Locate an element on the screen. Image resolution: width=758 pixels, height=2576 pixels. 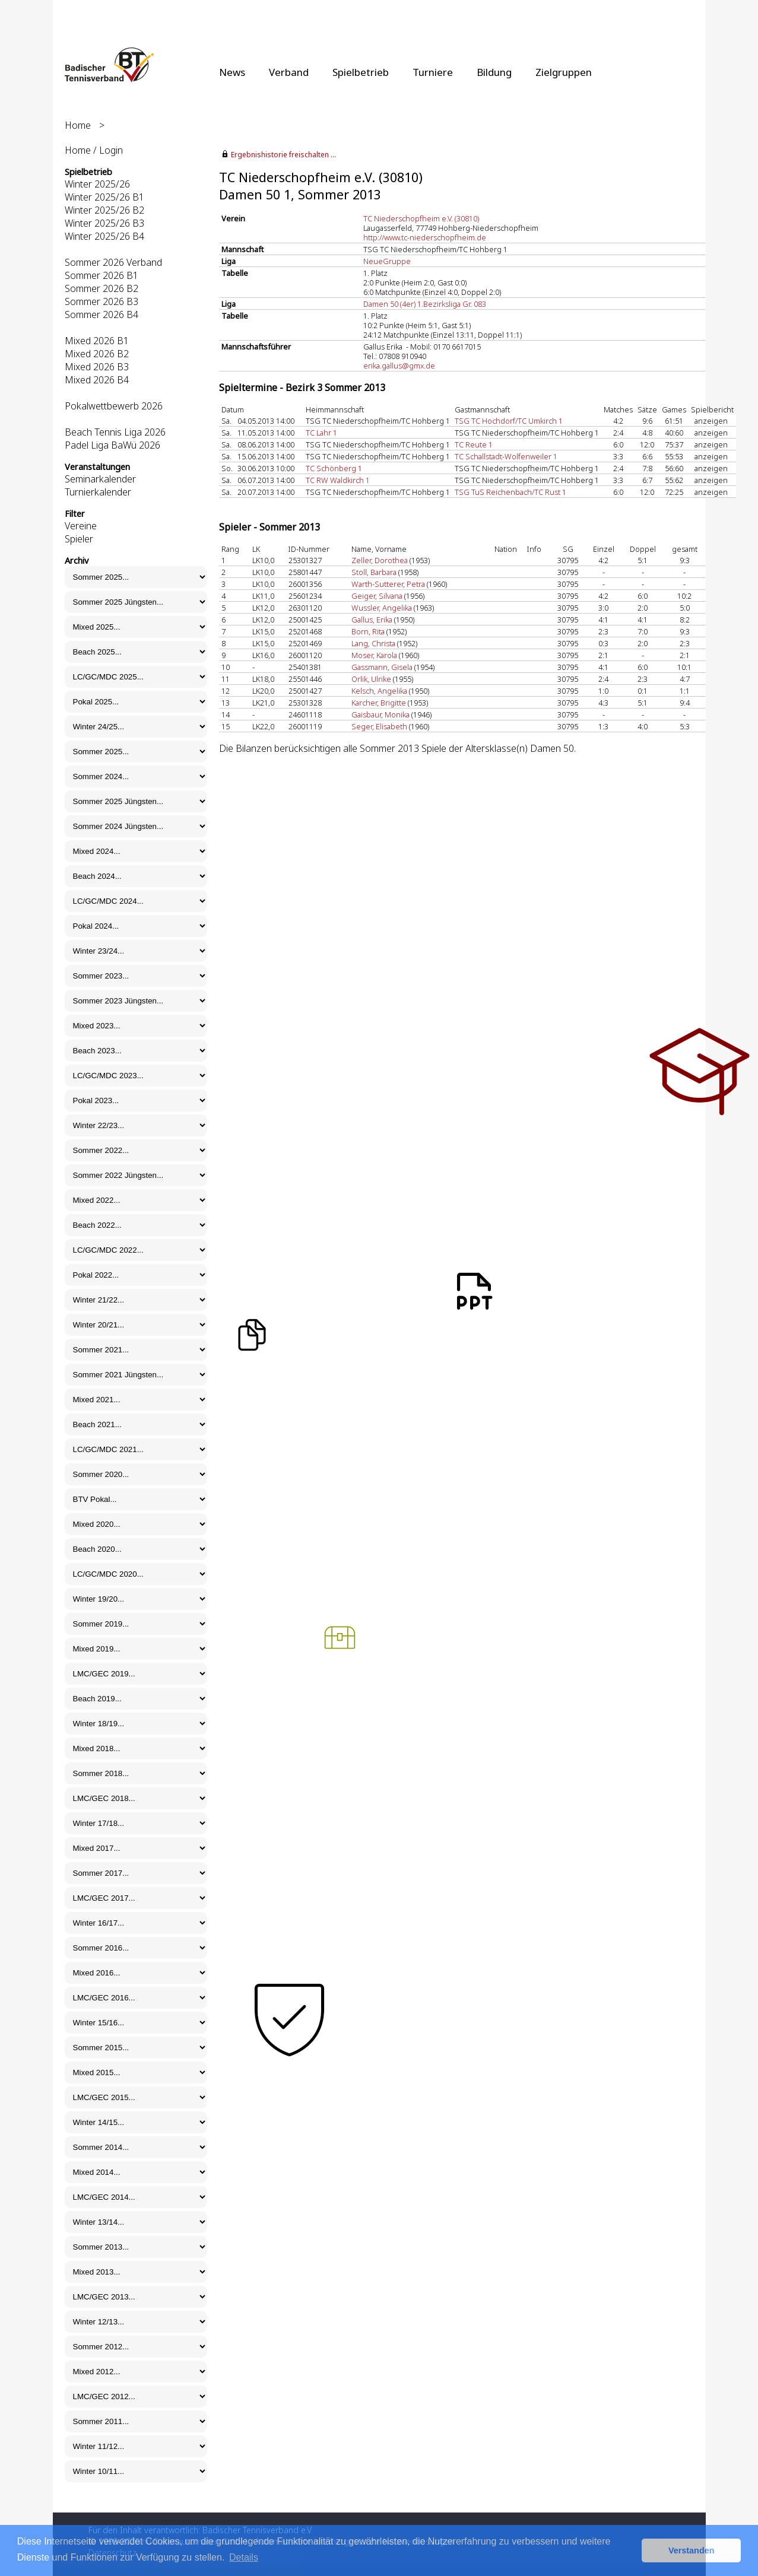
access education or learning resources is located at coordinates (699, 1068).